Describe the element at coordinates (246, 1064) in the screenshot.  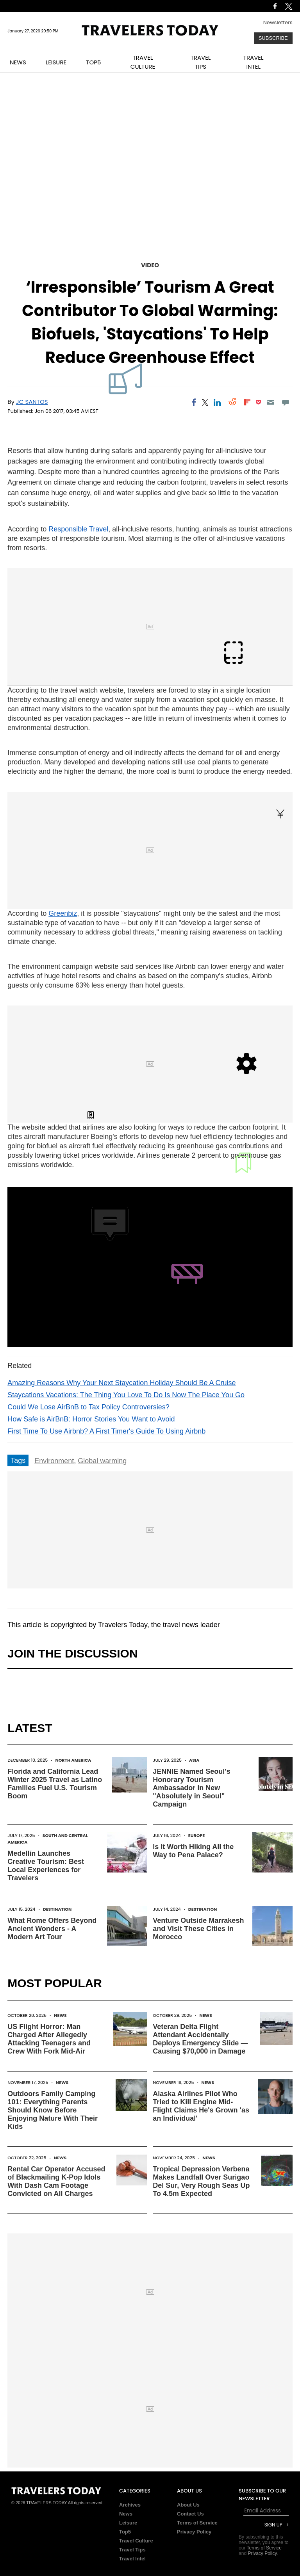
I see `access settings` at that location.